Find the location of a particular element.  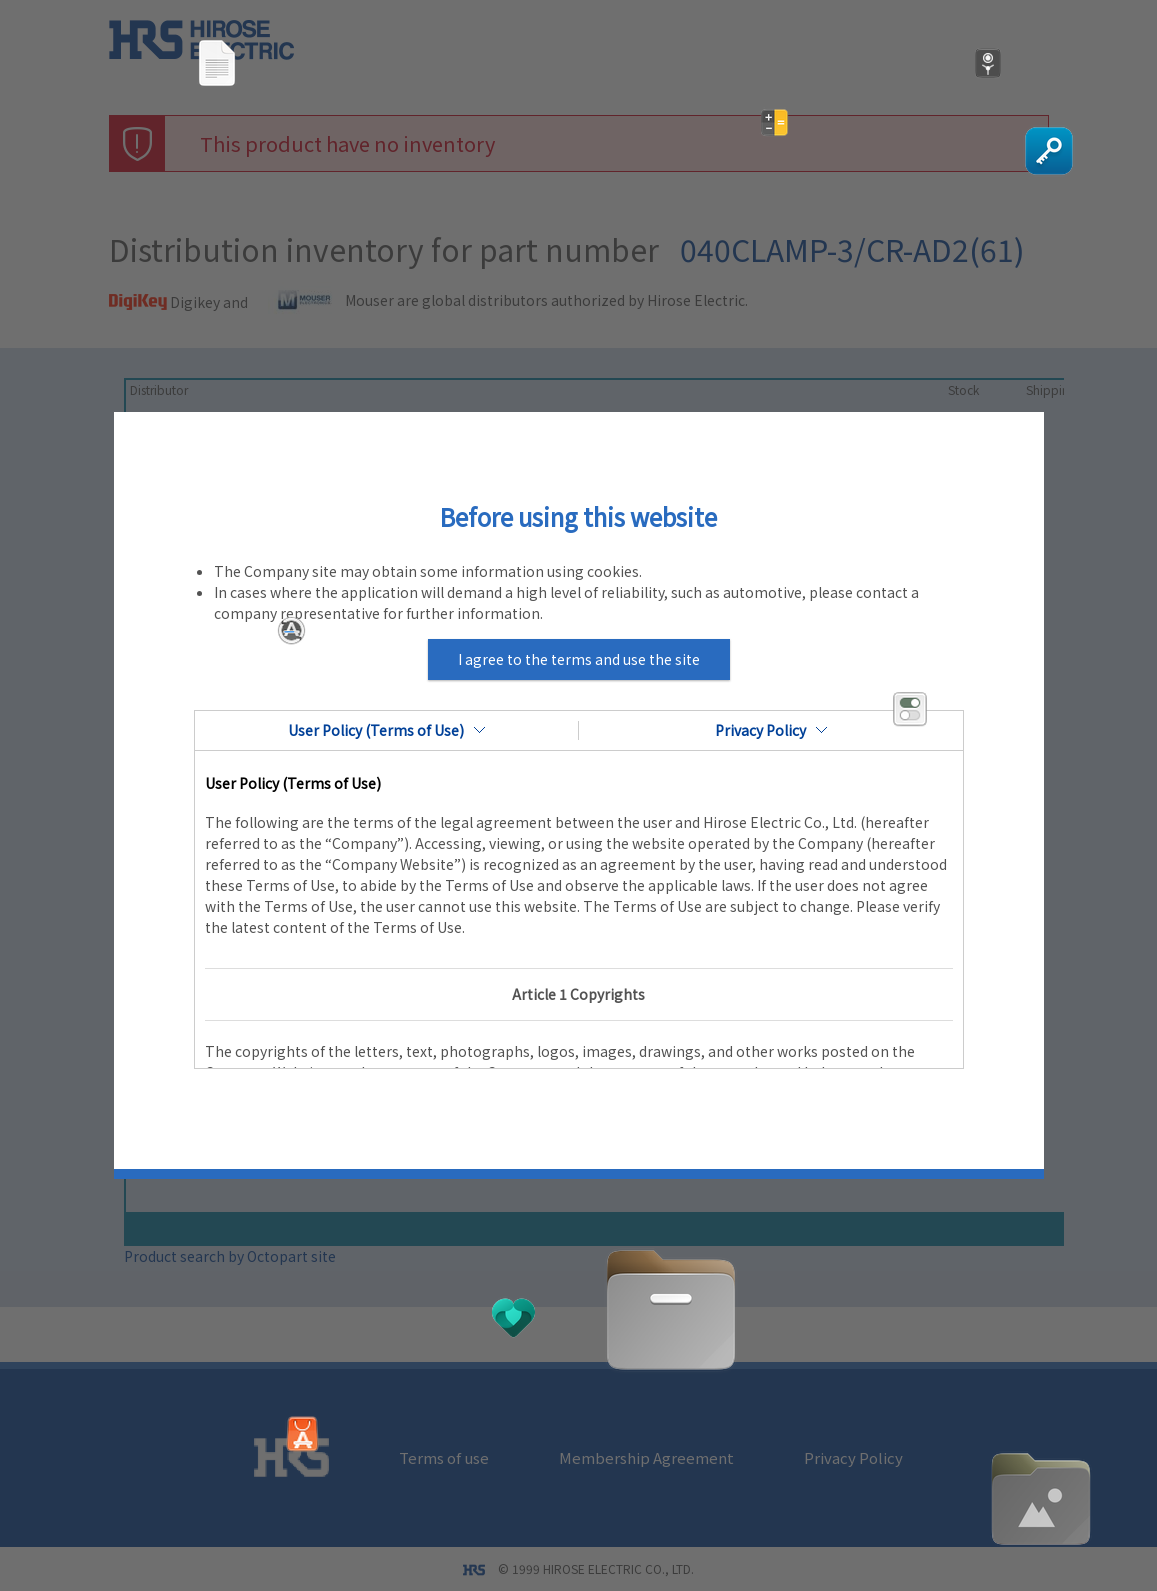

archive selected email messages is located at coordinates (988, 63).